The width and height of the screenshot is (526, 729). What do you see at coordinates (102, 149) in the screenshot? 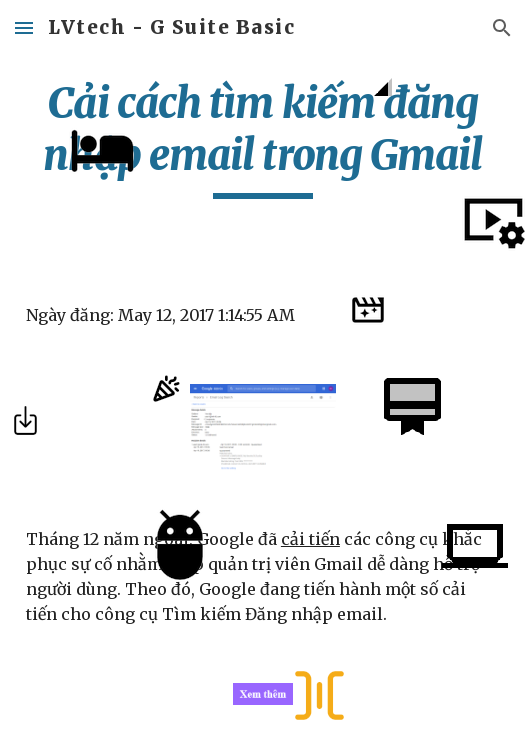
I see `find nearby hotels or accommodations` at bounding box center [102, 149].